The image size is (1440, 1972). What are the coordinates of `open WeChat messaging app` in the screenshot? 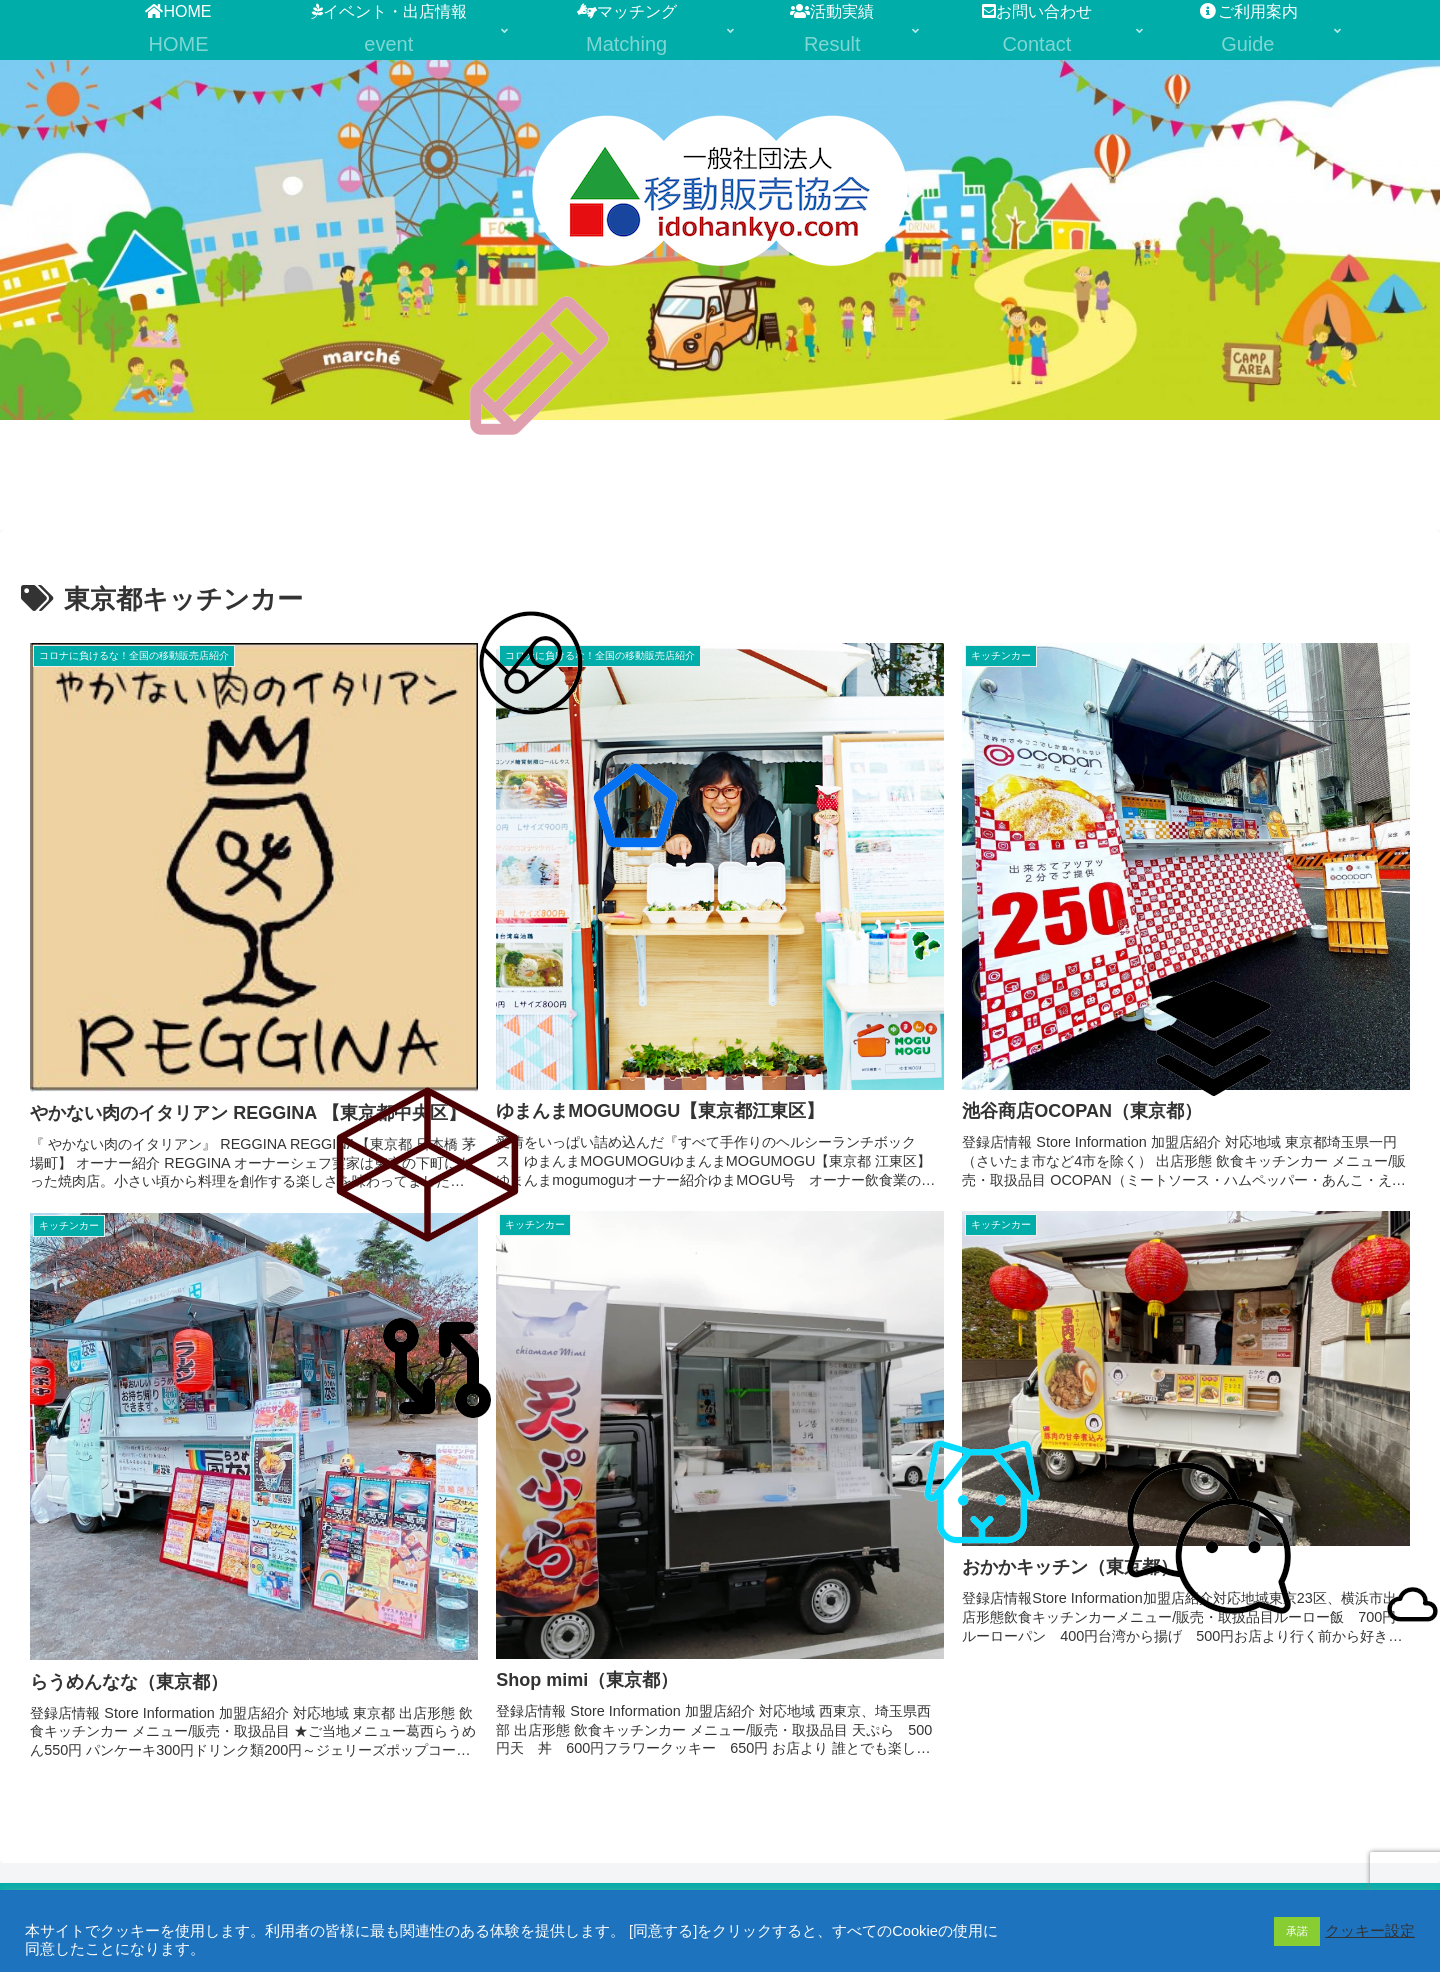 It's located at (1209, 1538).